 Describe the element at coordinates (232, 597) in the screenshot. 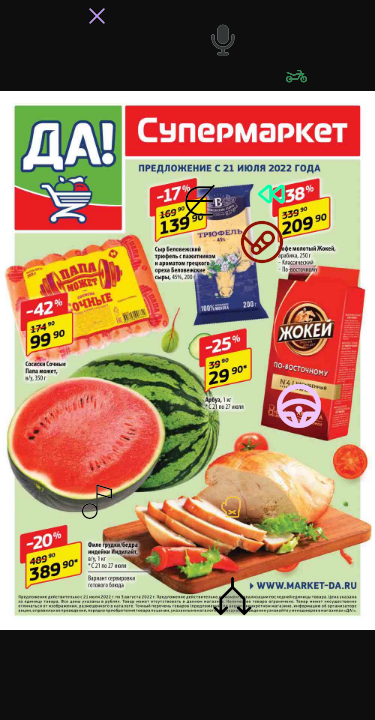

I see `split content into multiple paths` at that location.